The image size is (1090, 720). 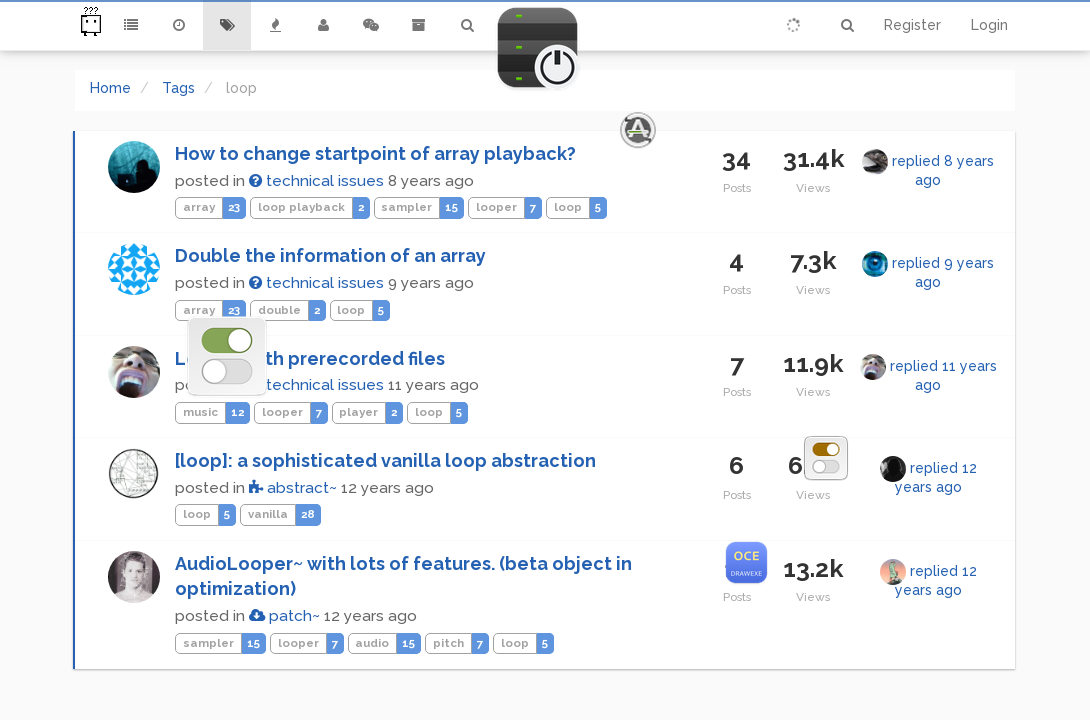 What do you see at coordinates (826, 458) in the screenshot?
I see `open system settings or preferences` at bounding box center [826, 458].